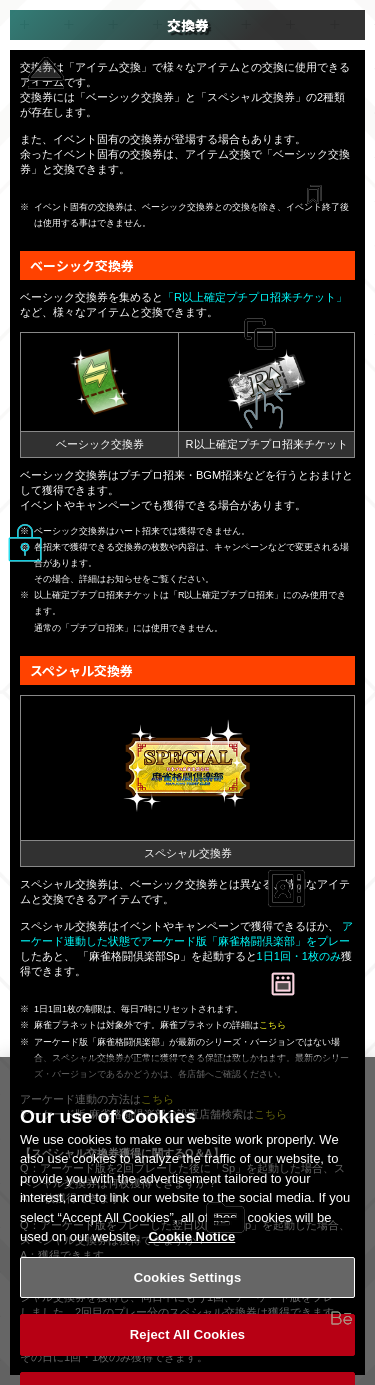 Image resolution: width=375 pixels, height=1385 pixels. Describe the element at coordinates (265, 409) in the screenshot. I see `swipe left to navigate or dismiss` at that location.